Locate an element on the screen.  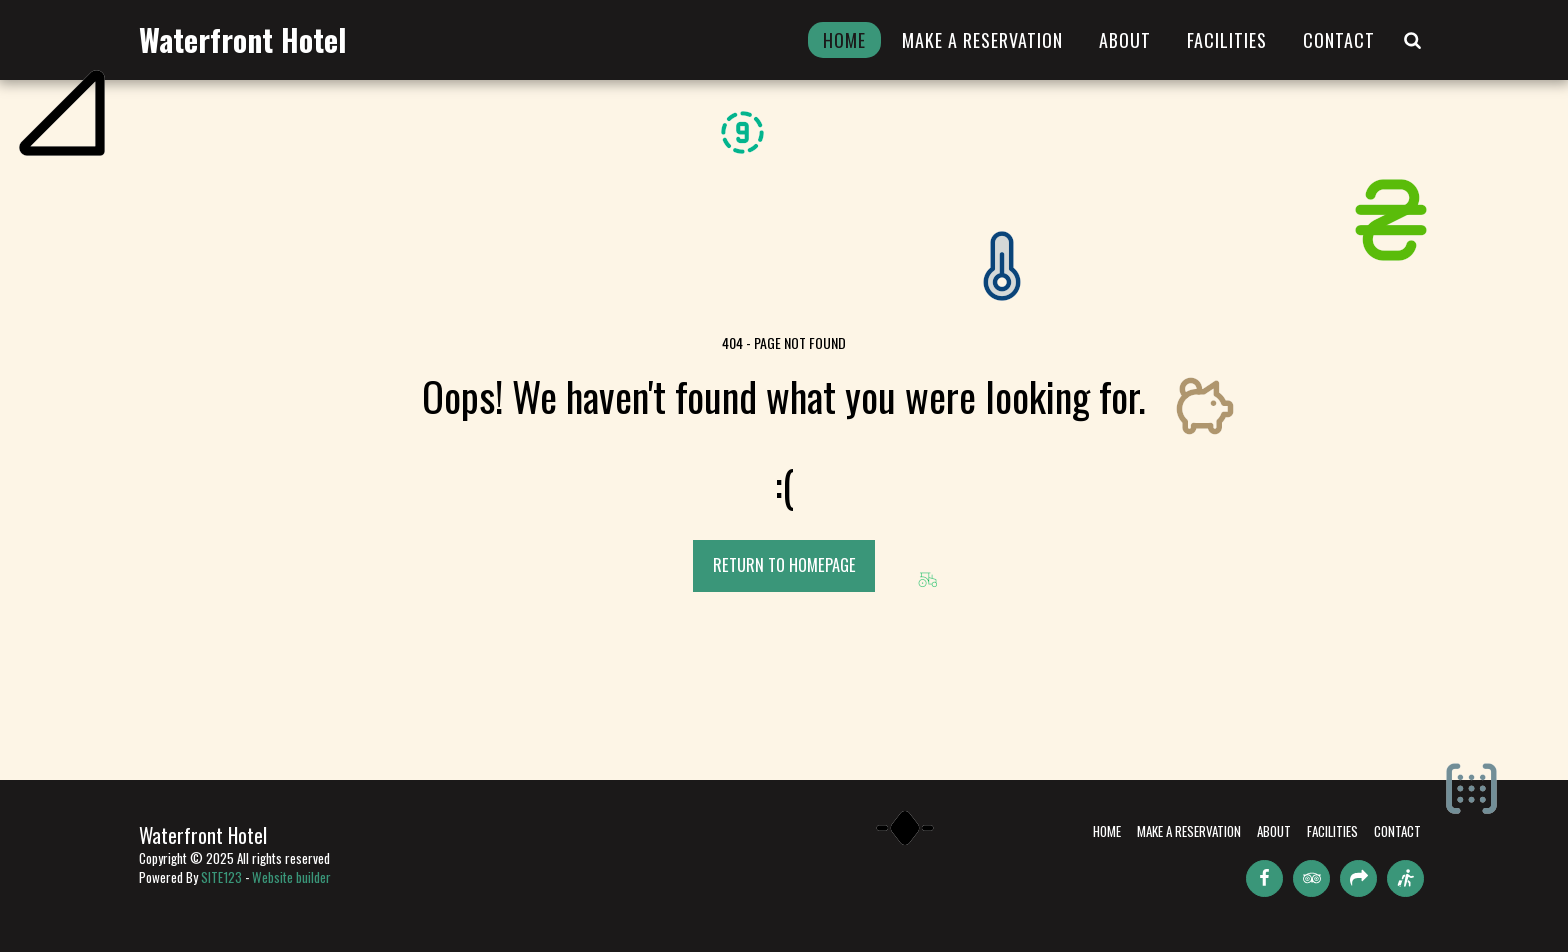
view your savings account is located at coordinates (1205, 406).